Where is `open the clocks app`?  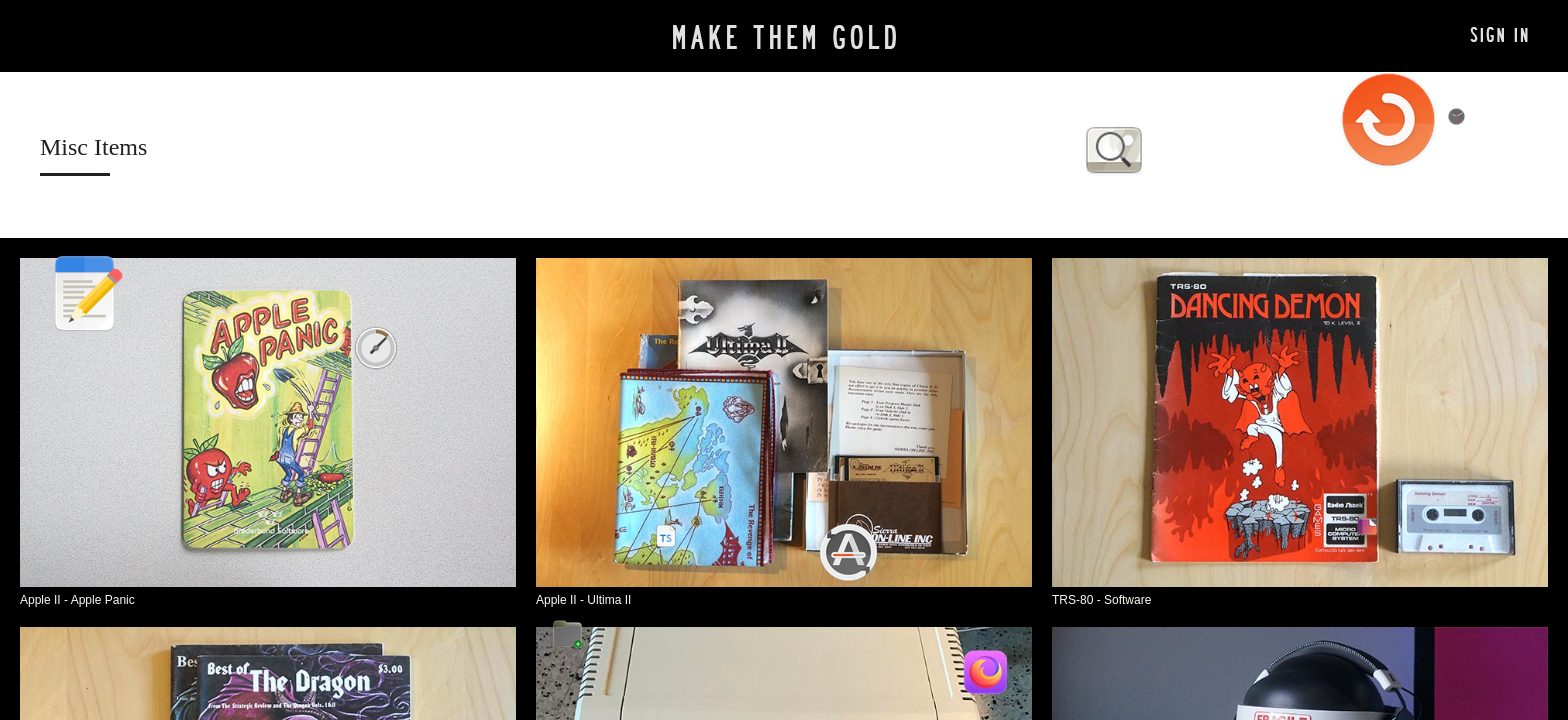
open the clocks app is located at coordinates (1456, 116).